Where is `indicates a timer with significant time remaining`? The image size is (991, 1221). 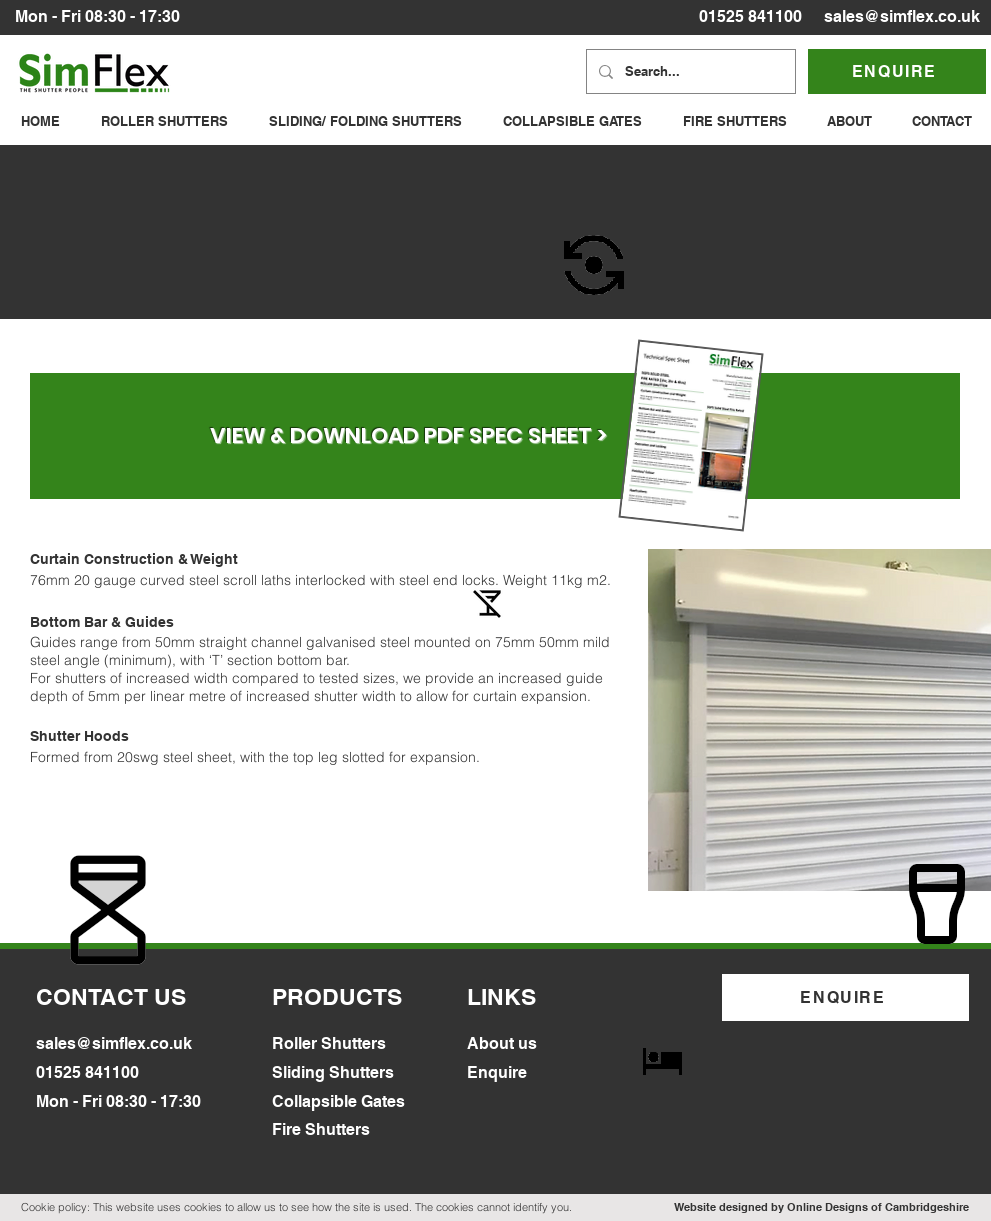
indicates a timer with significant time remaining is located at coordinates (108, 910).